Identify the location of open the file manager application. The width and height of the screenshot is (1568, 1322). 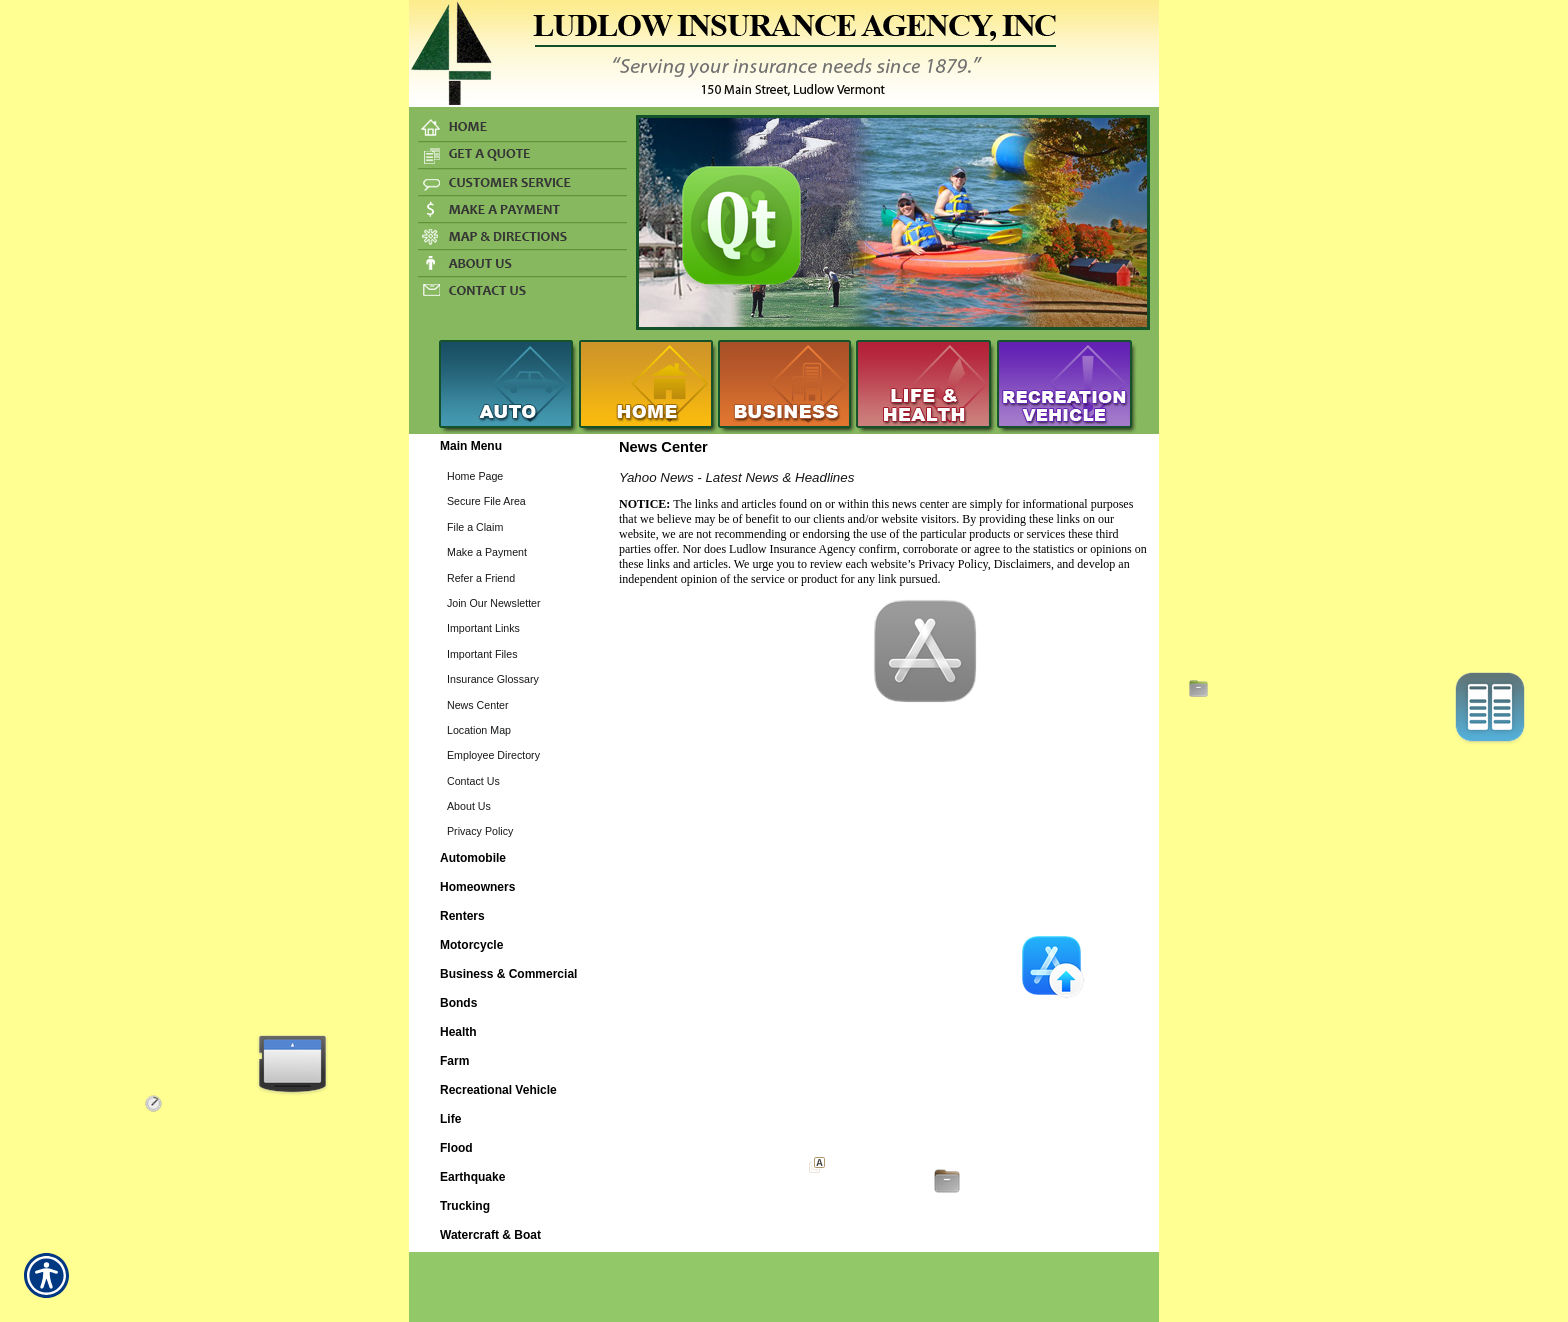
(947, 1181).